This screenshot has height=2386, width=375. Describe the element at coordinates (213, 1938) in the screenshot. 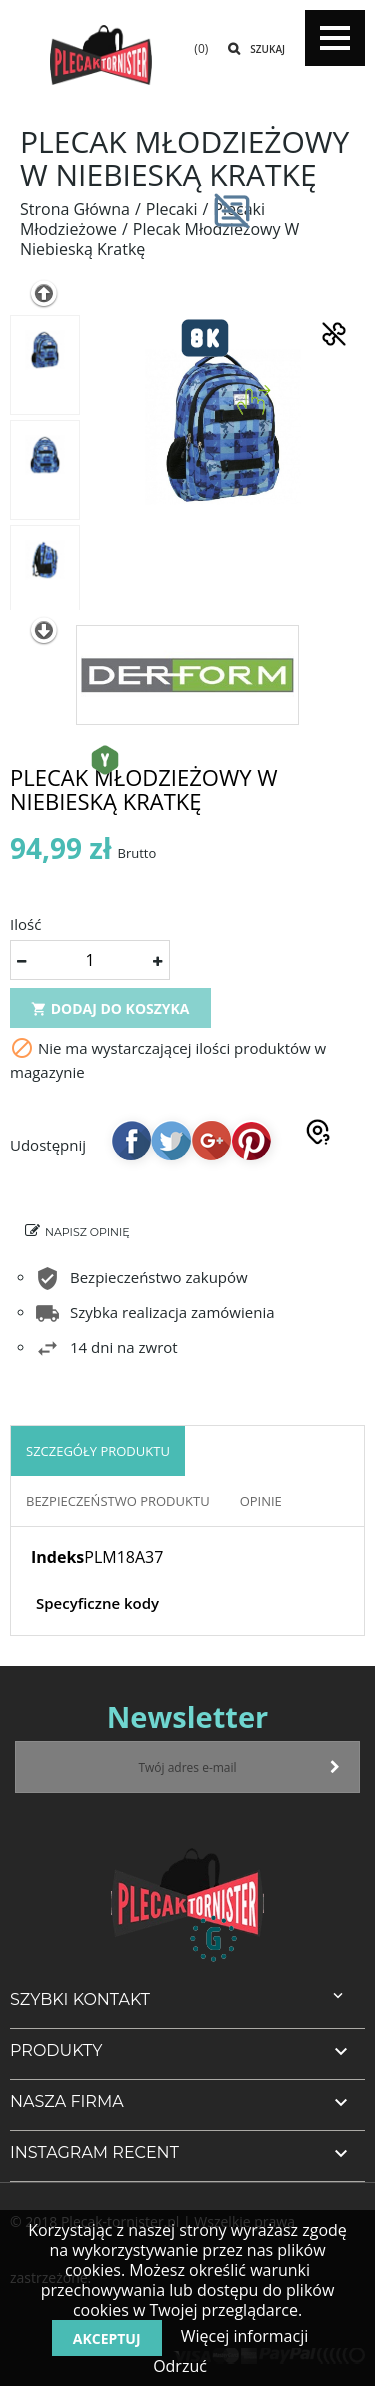

I see `google account or service indicator` at that location.